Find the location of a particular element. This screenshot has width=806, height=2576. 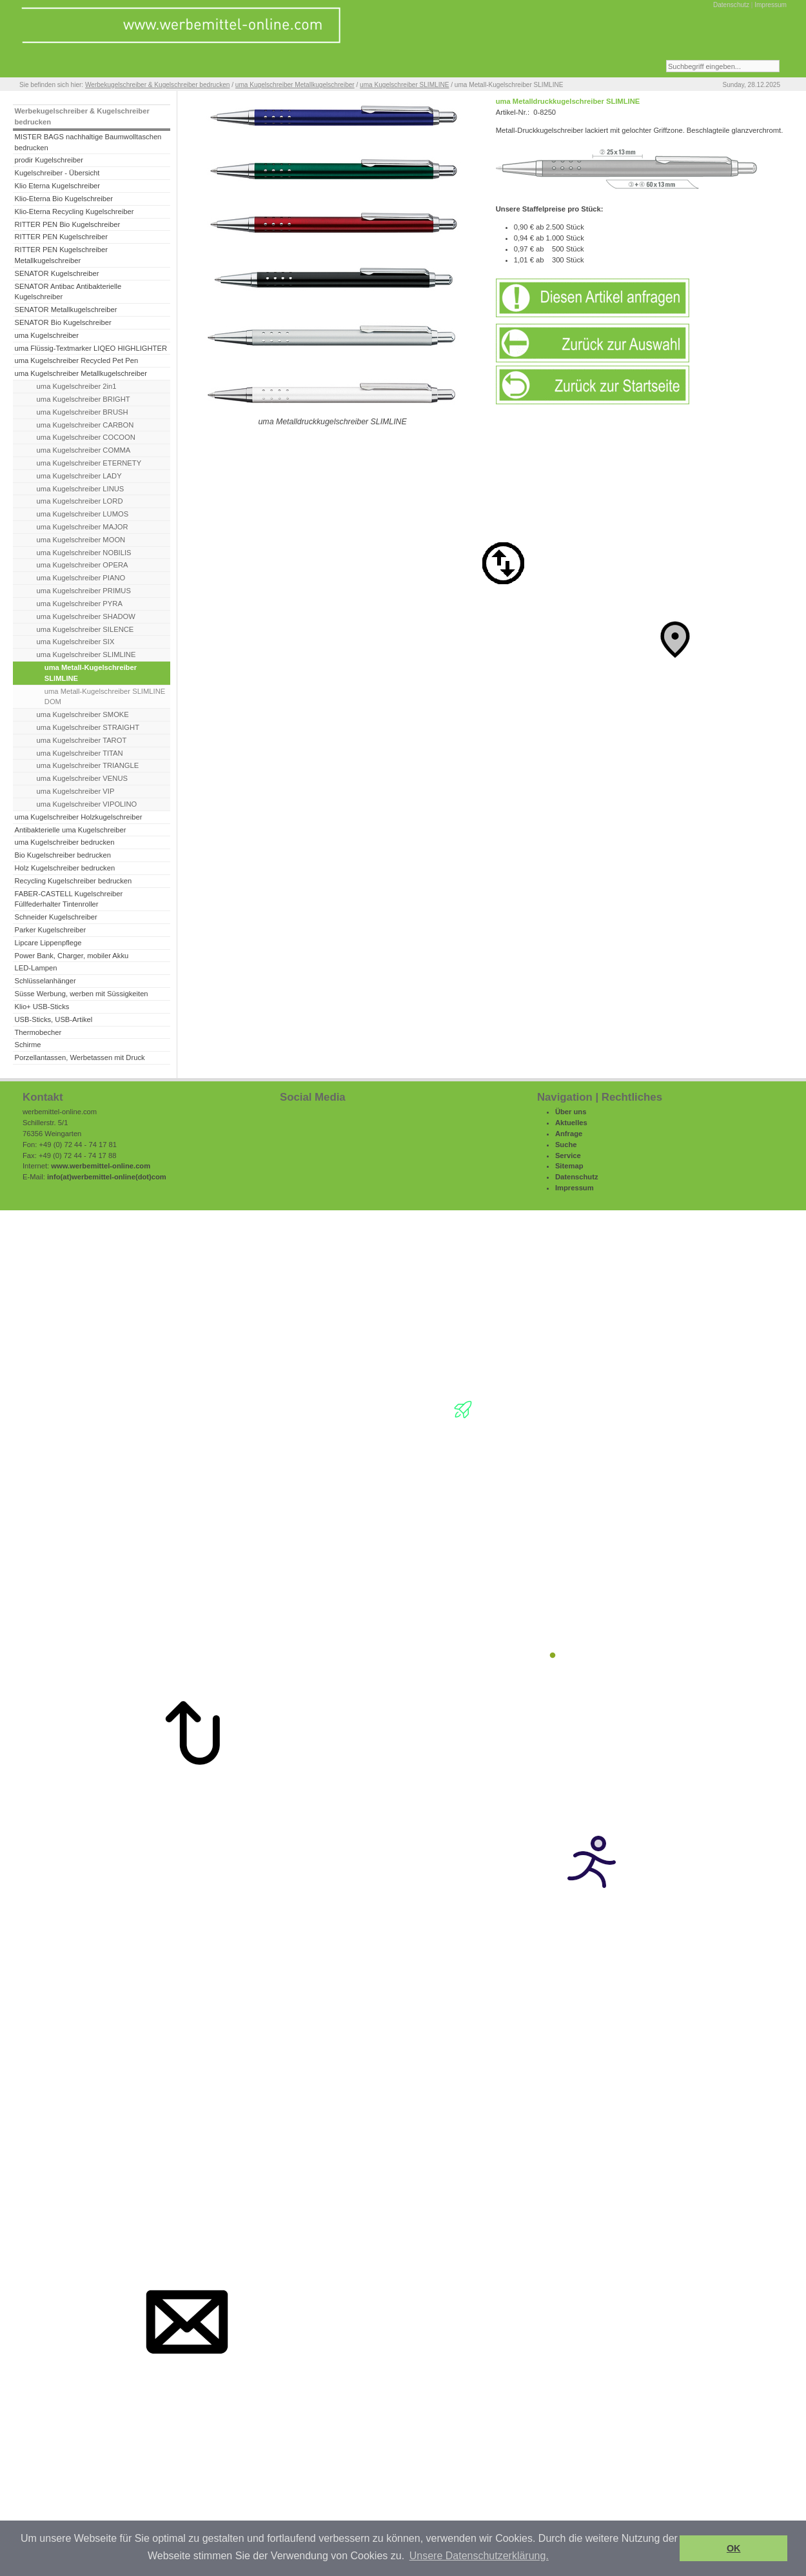

view or select a location on the map is located at coordinates (675, 640).